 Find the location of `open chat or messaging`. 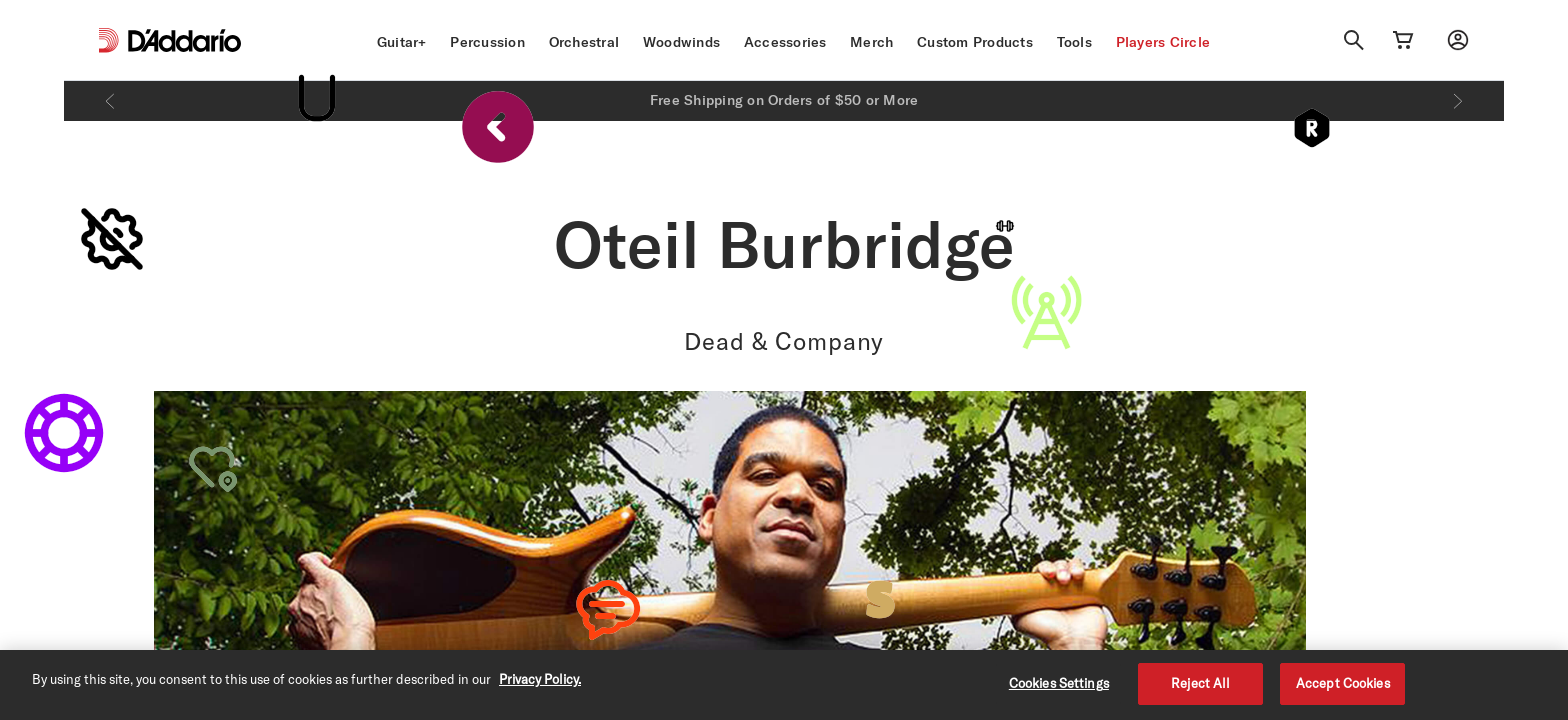

open chat or messaging is located at coordinates (607, 610).